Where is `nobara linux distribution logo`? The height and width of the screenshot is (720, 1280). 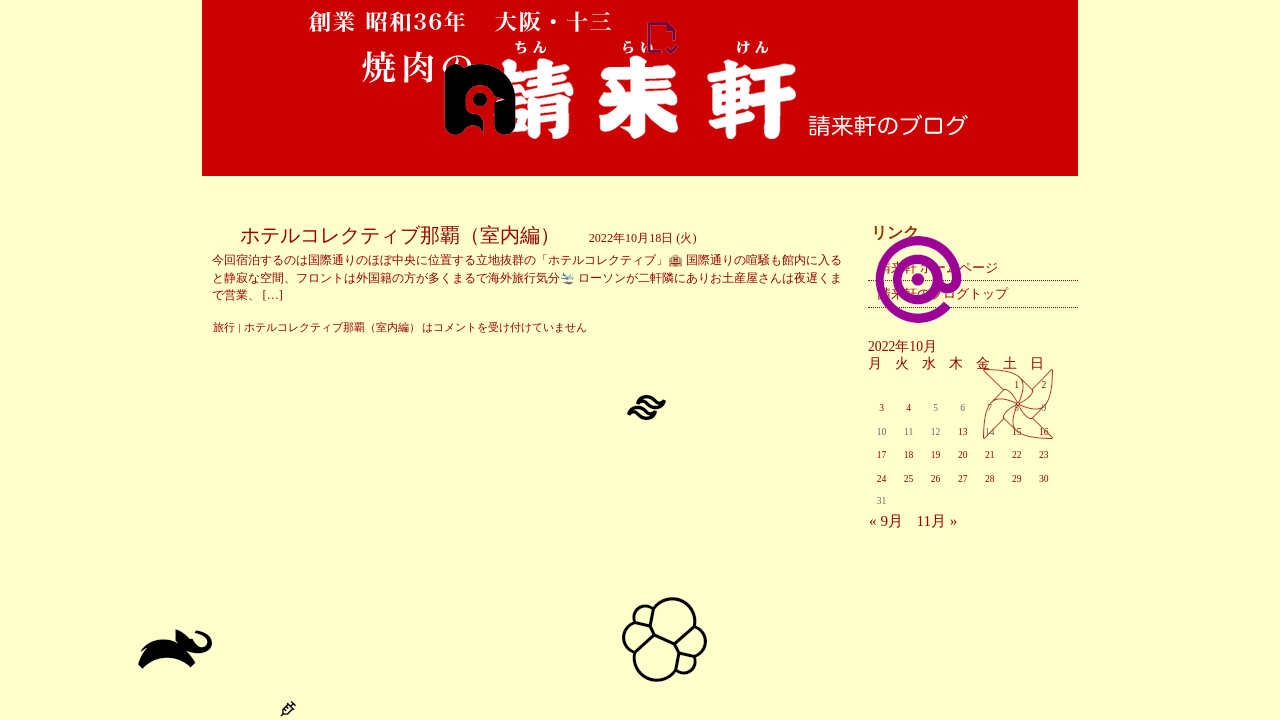 nobara linux distribution logo is located at coordinates (480, 100).